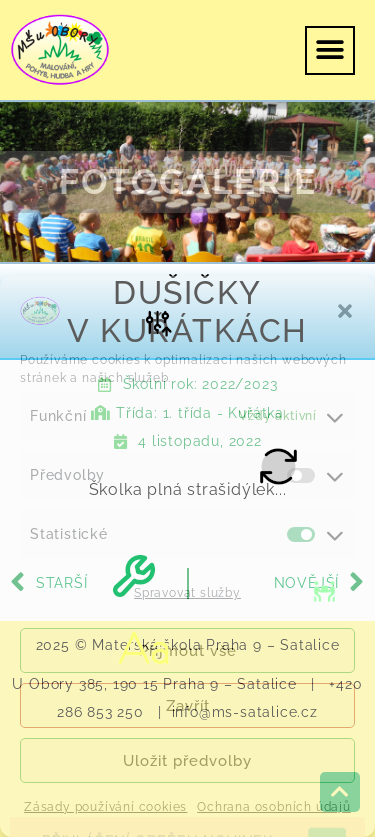  I want to click on moving or delivery service, so click(324, 591).